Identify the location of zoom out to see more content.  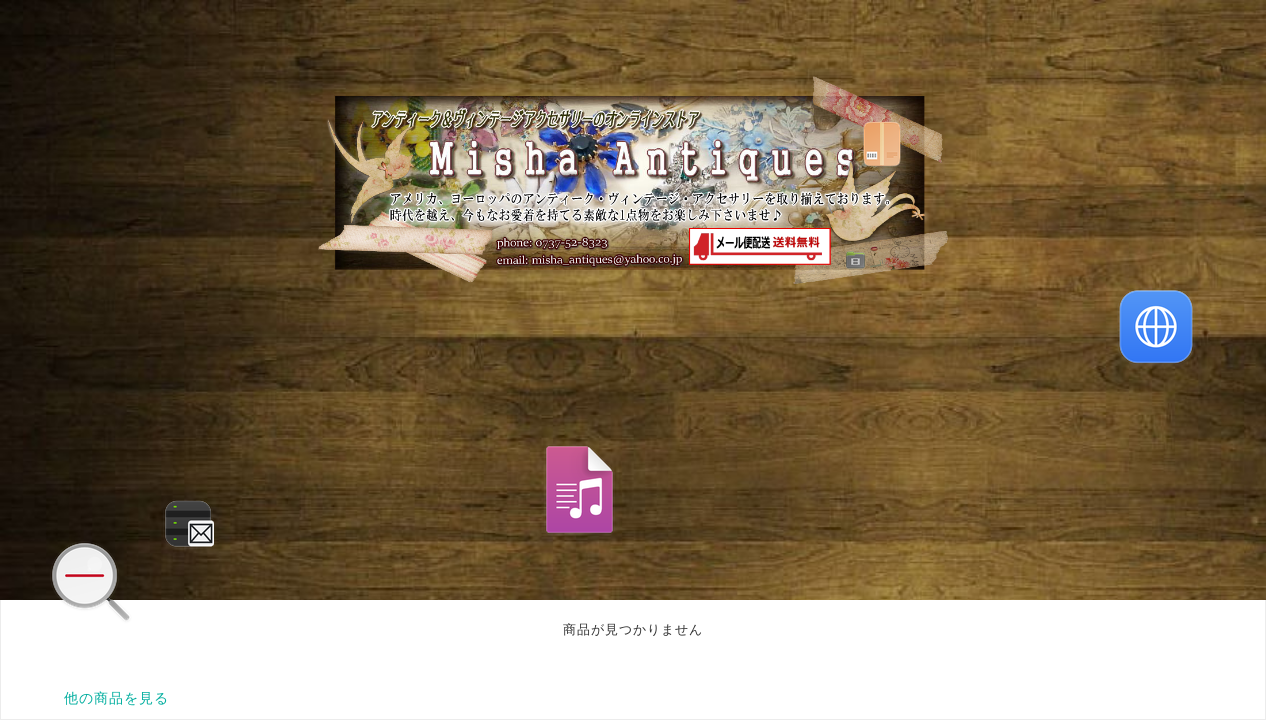
(90, 581).